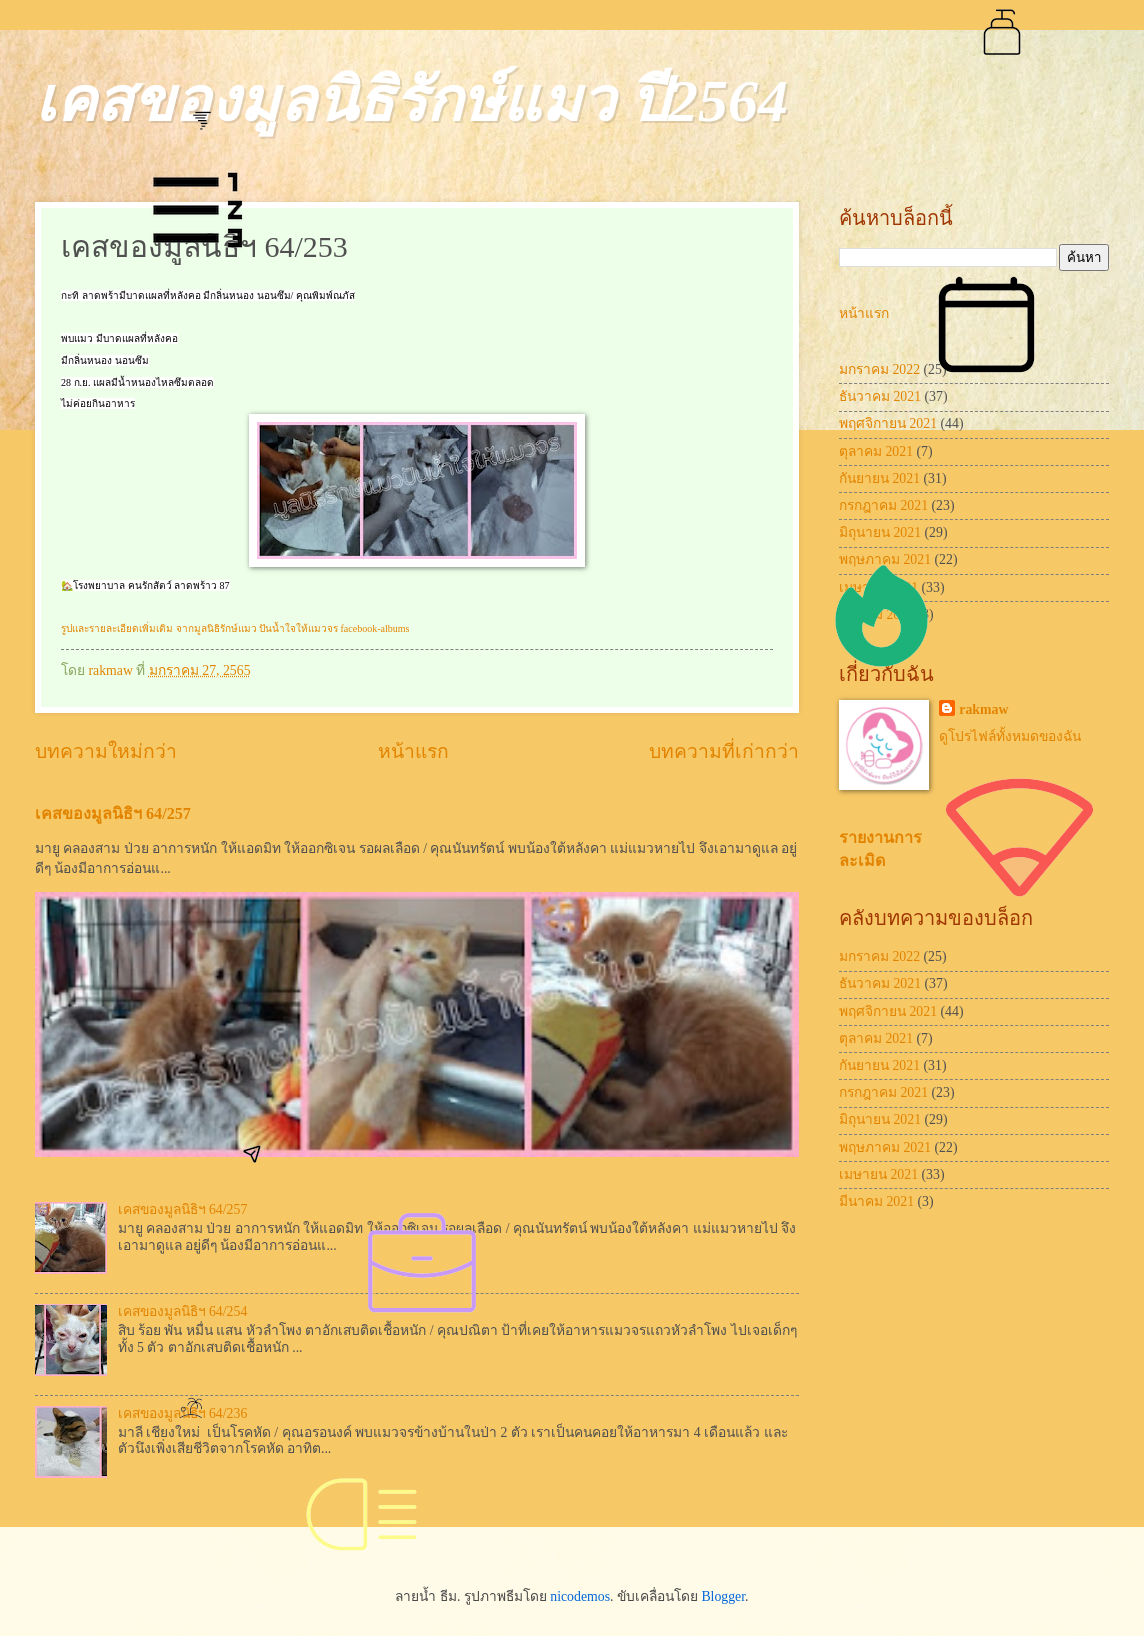 The height and width of the screenshot is (1636, 1144). What do you see at coordinates (191, 1408) in the screenshot?
I see `vacation or travel mode` at bounding box center [191, 1408].